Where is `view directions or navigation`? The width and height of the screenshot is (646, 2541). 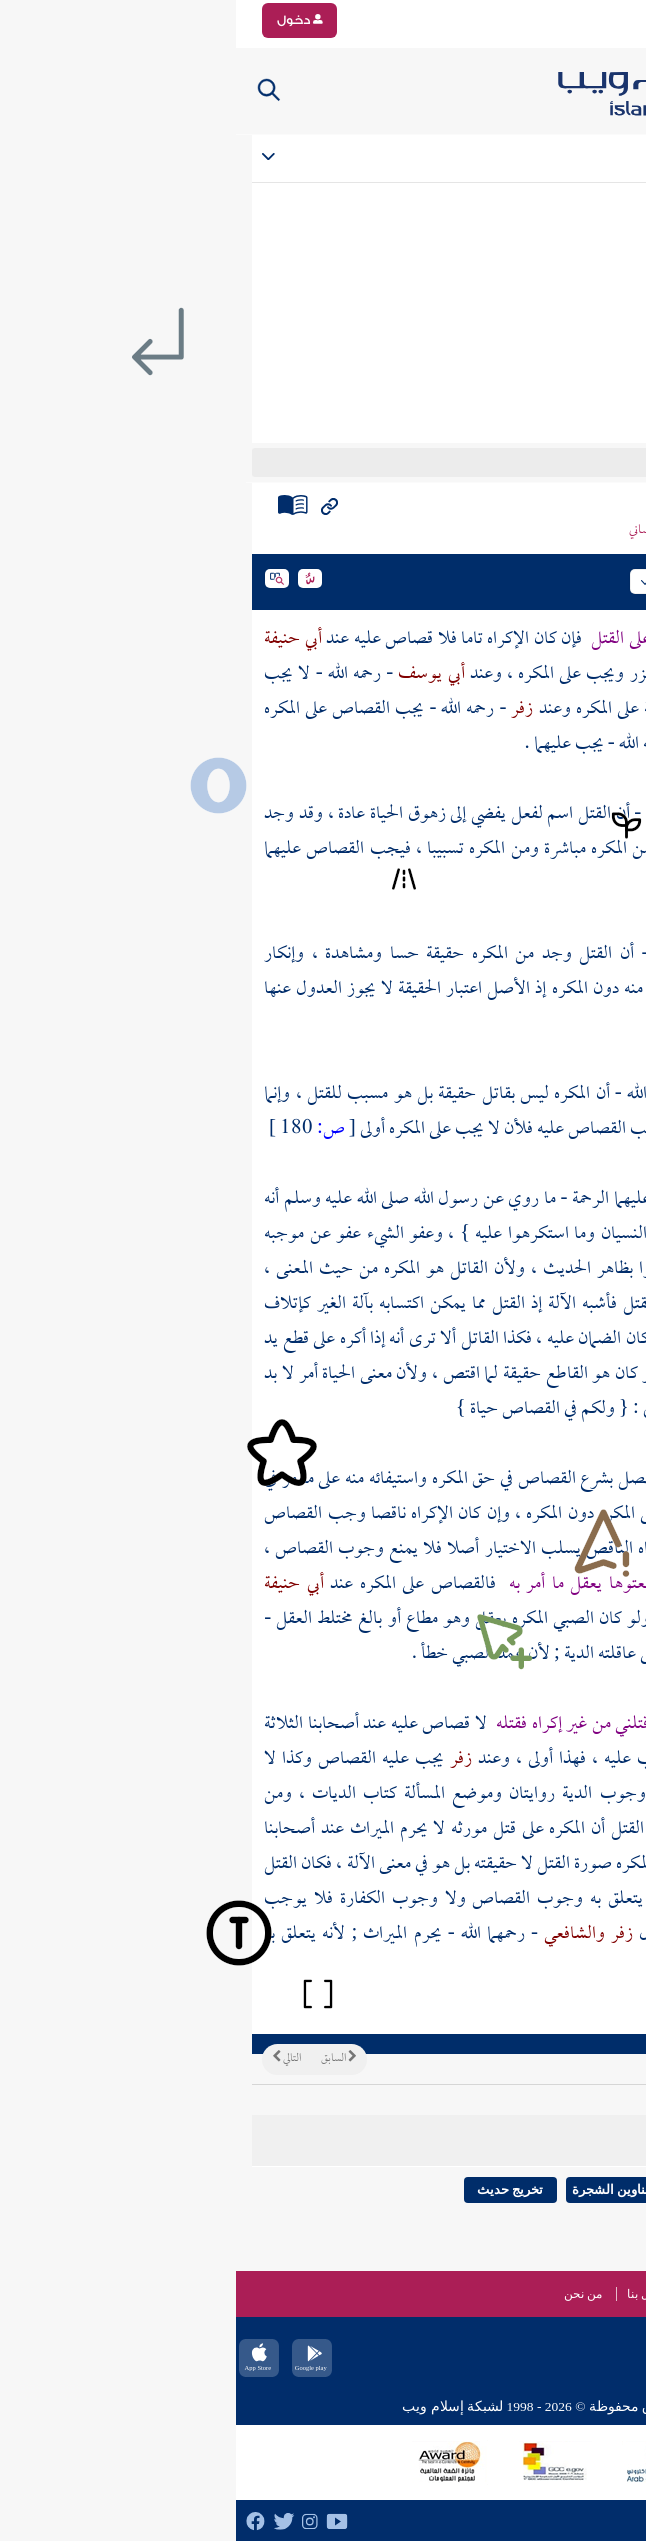
view directions or navigation is located at coordinates (404, 879).